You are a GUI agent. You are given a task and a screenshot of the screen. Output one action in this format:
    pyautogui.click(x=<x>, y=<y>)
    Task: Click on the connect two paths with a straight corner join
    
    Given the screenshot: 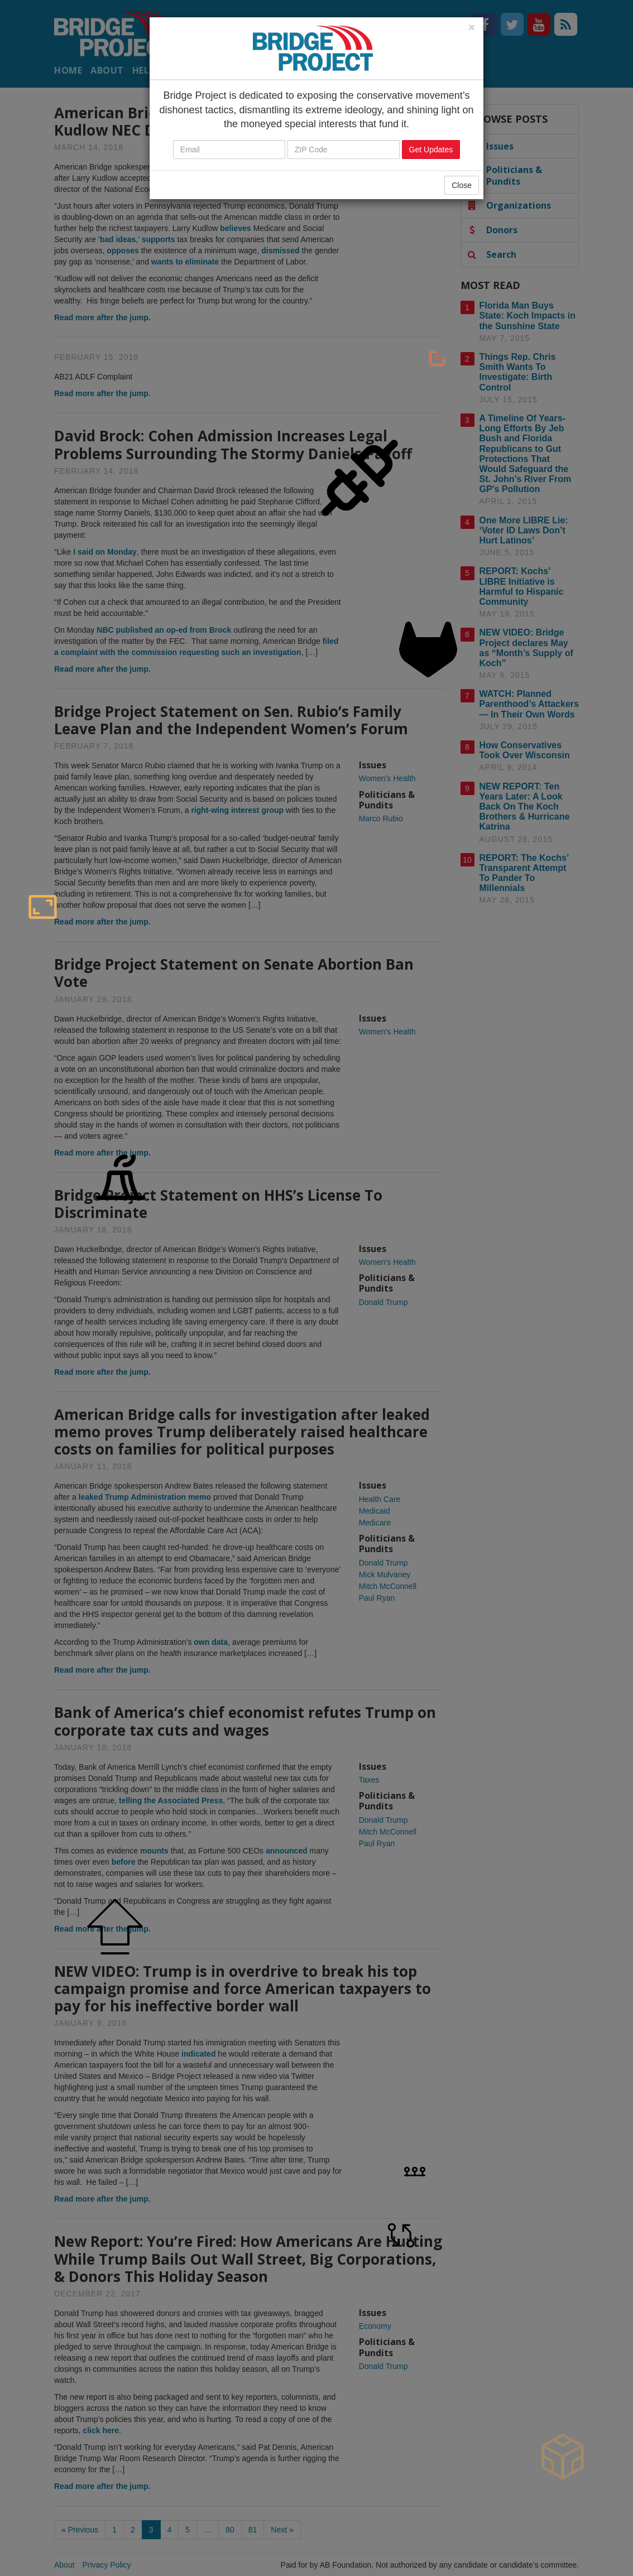 What is the action you would take?
    pyautogui.click(x=437, y=358)
    